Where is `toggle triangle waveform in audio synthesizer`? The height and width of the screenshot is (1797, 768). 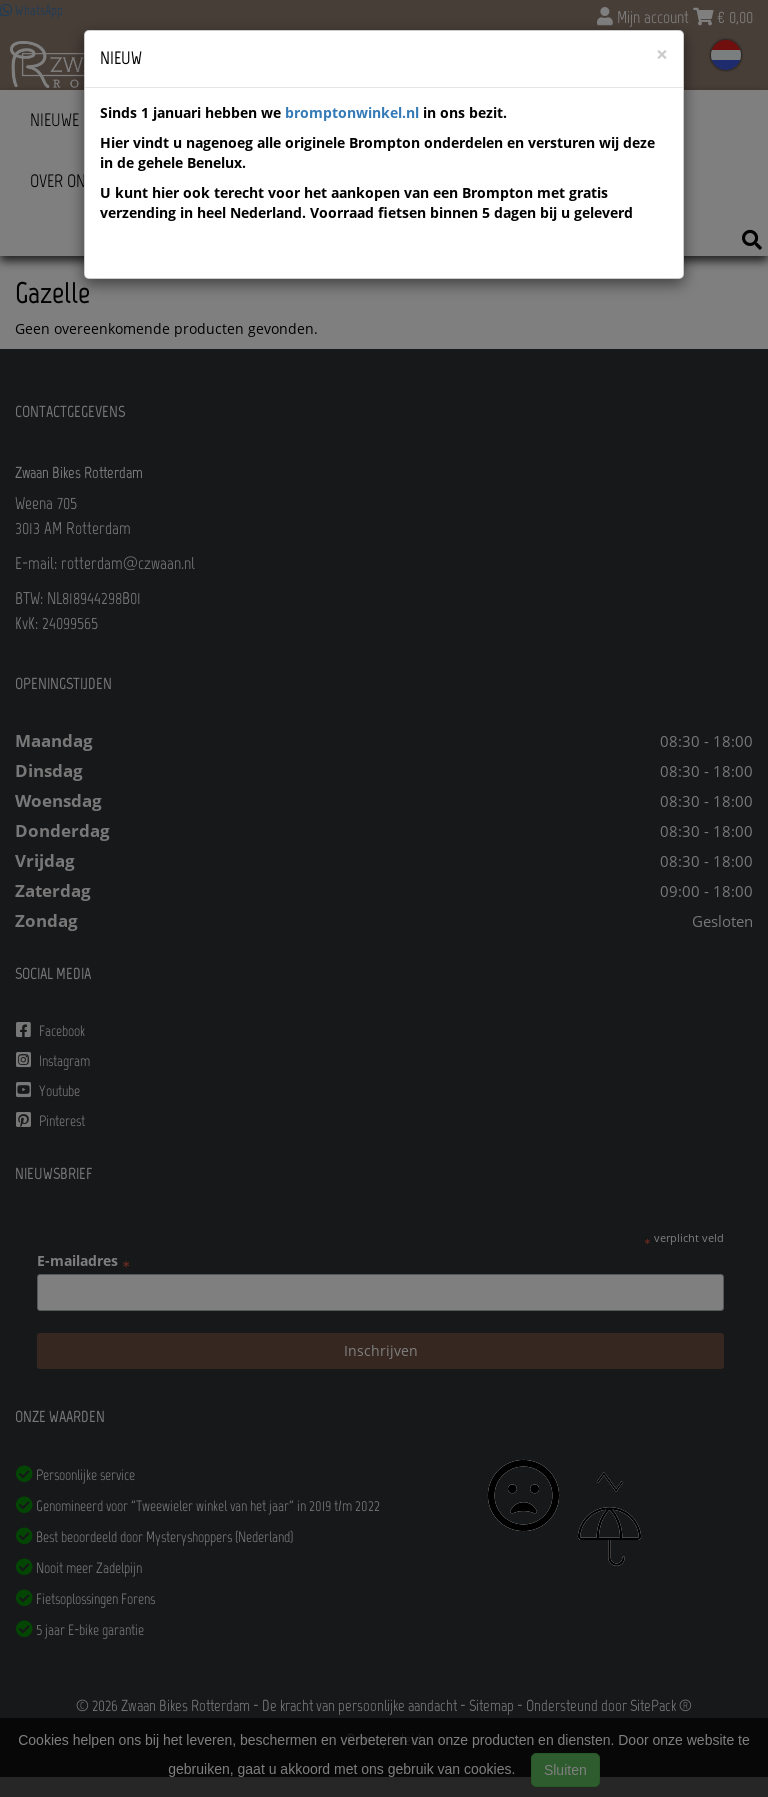 toggle triangle waveform in audio synthesizer is located at coordinates (610, 1482).